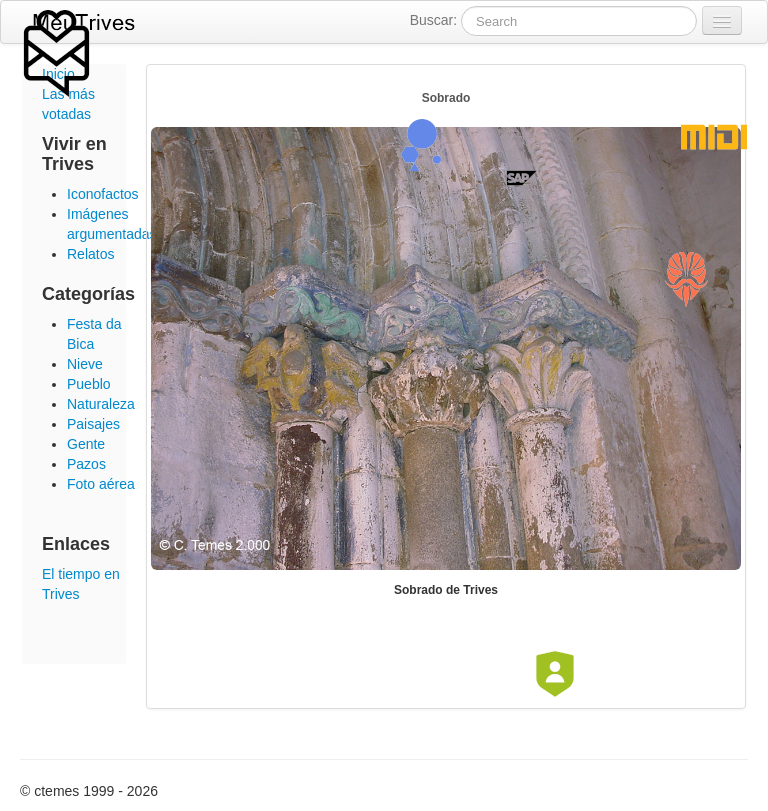 The width and height of the screenshot is (768, 811). Describe the element at coordinates (421, 145) in the screenshot. I see `taichi graphics company logo` at that location.